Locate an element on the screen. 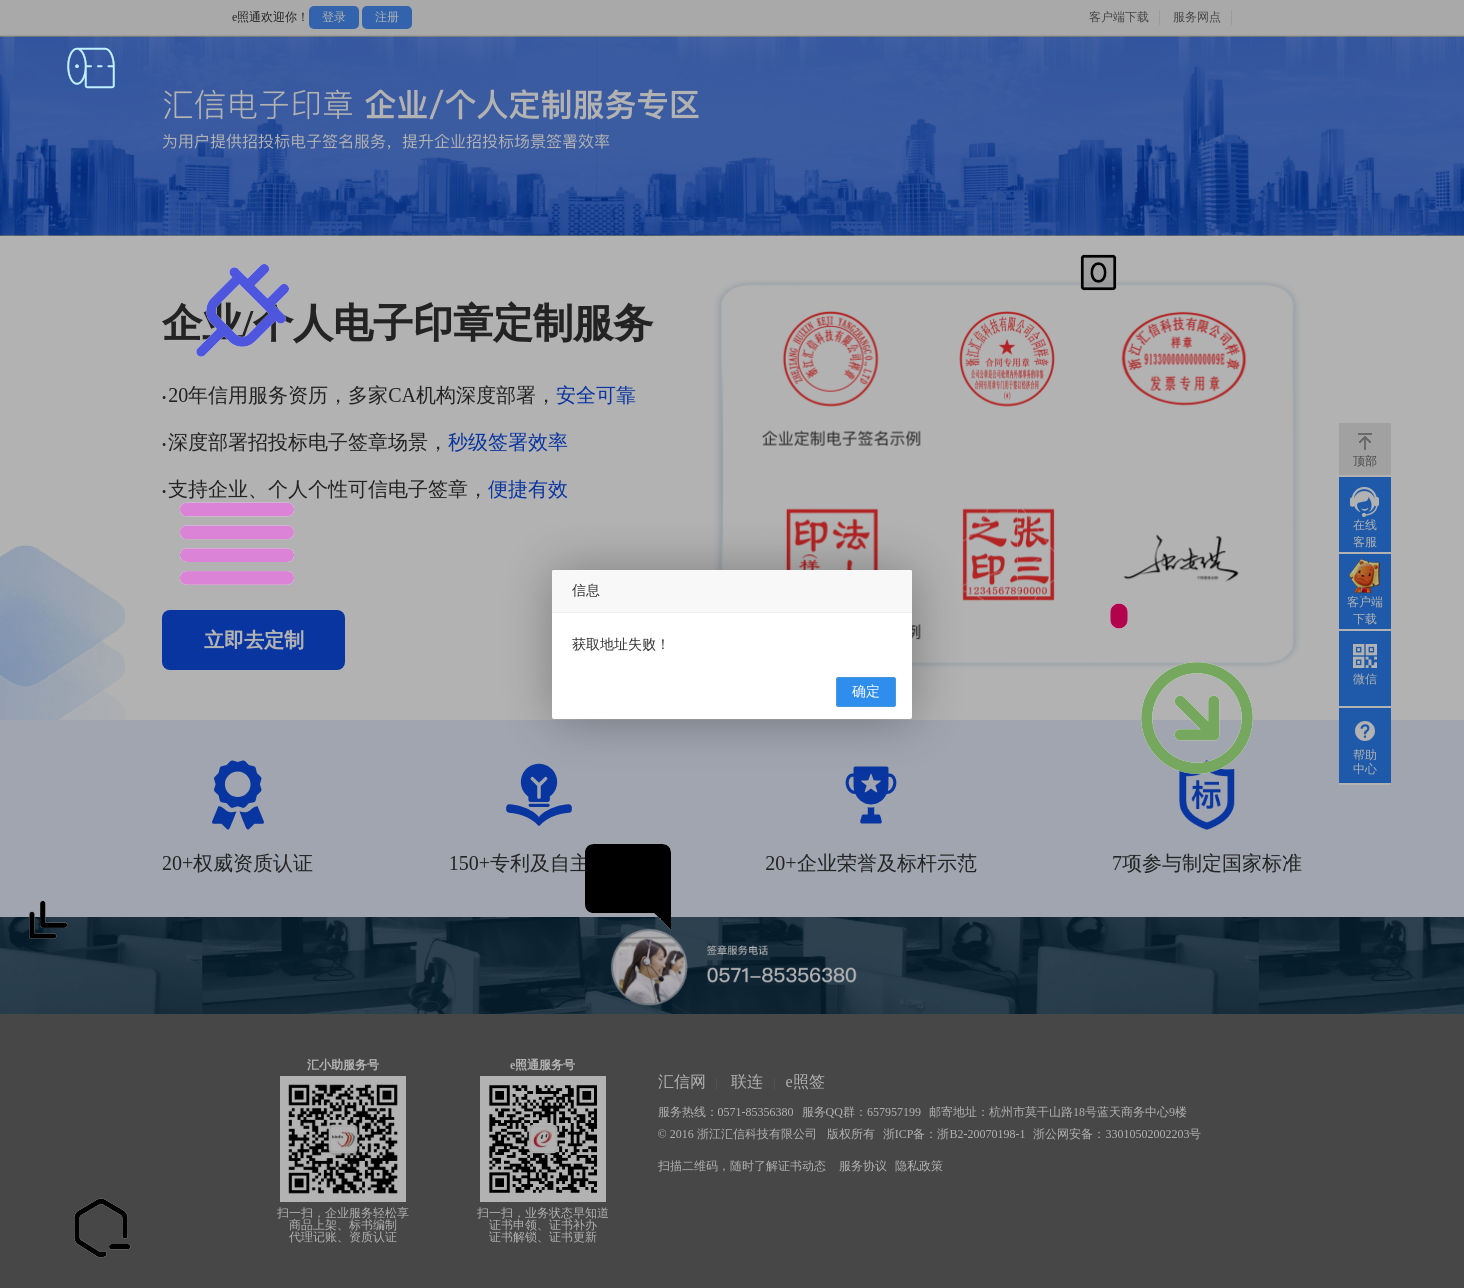 The image size is (1464, 1288). open comments section is located at coordinates (628, 887).